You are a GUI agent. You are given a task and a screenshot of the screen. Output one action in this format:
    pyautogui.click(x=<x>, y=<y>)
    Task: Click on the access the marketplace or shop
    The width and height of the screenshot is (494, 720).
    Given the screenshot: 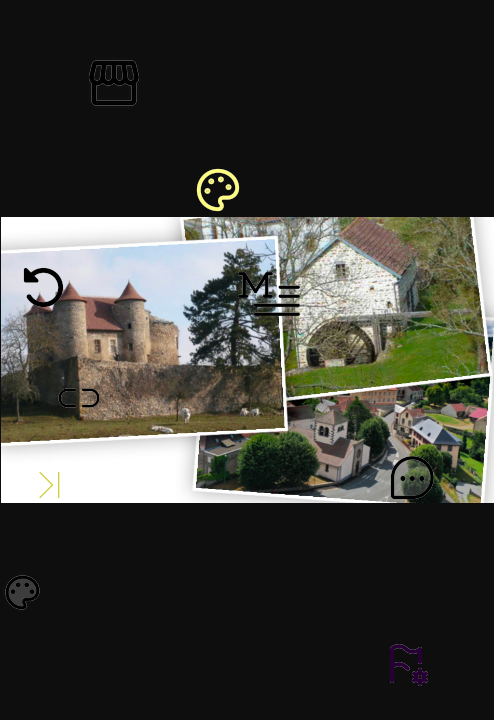 What is the action you would take?
    pyautogui.click(x=114, y=83)
    